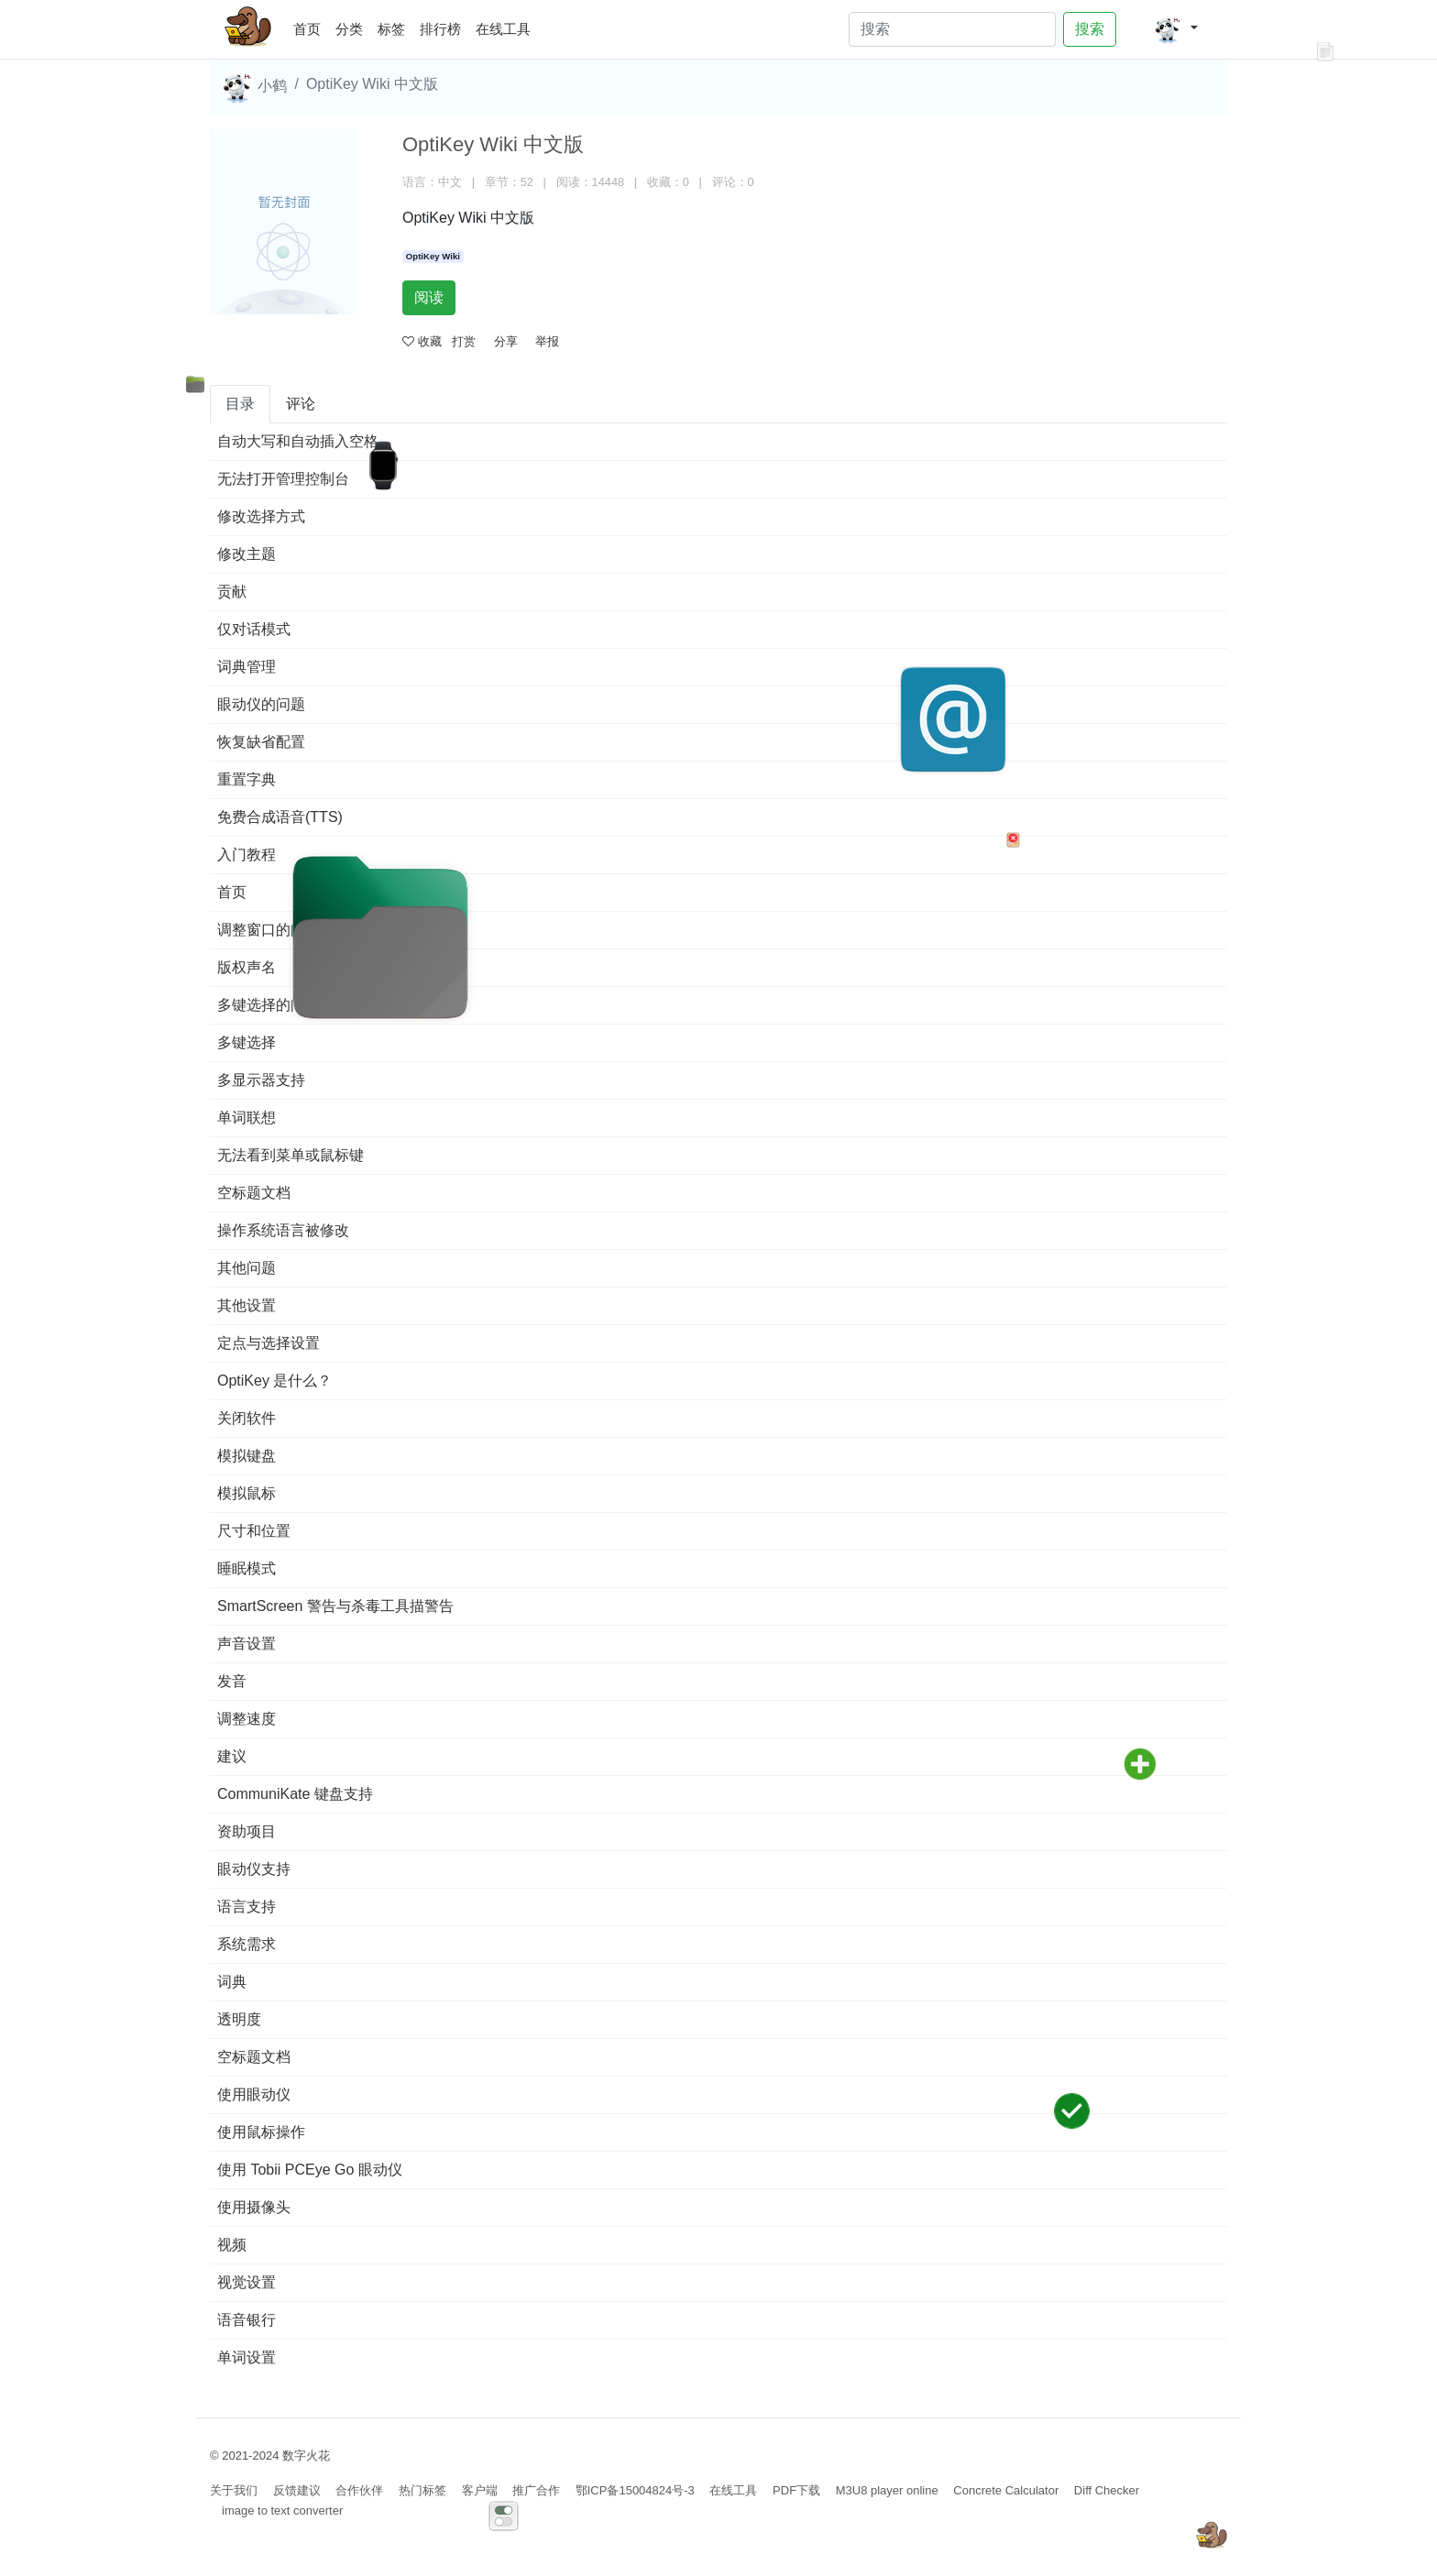  Describe the element at coordinates (1013, 839) in the screenshot. I see `indicates a package is queued for removal` at that location.